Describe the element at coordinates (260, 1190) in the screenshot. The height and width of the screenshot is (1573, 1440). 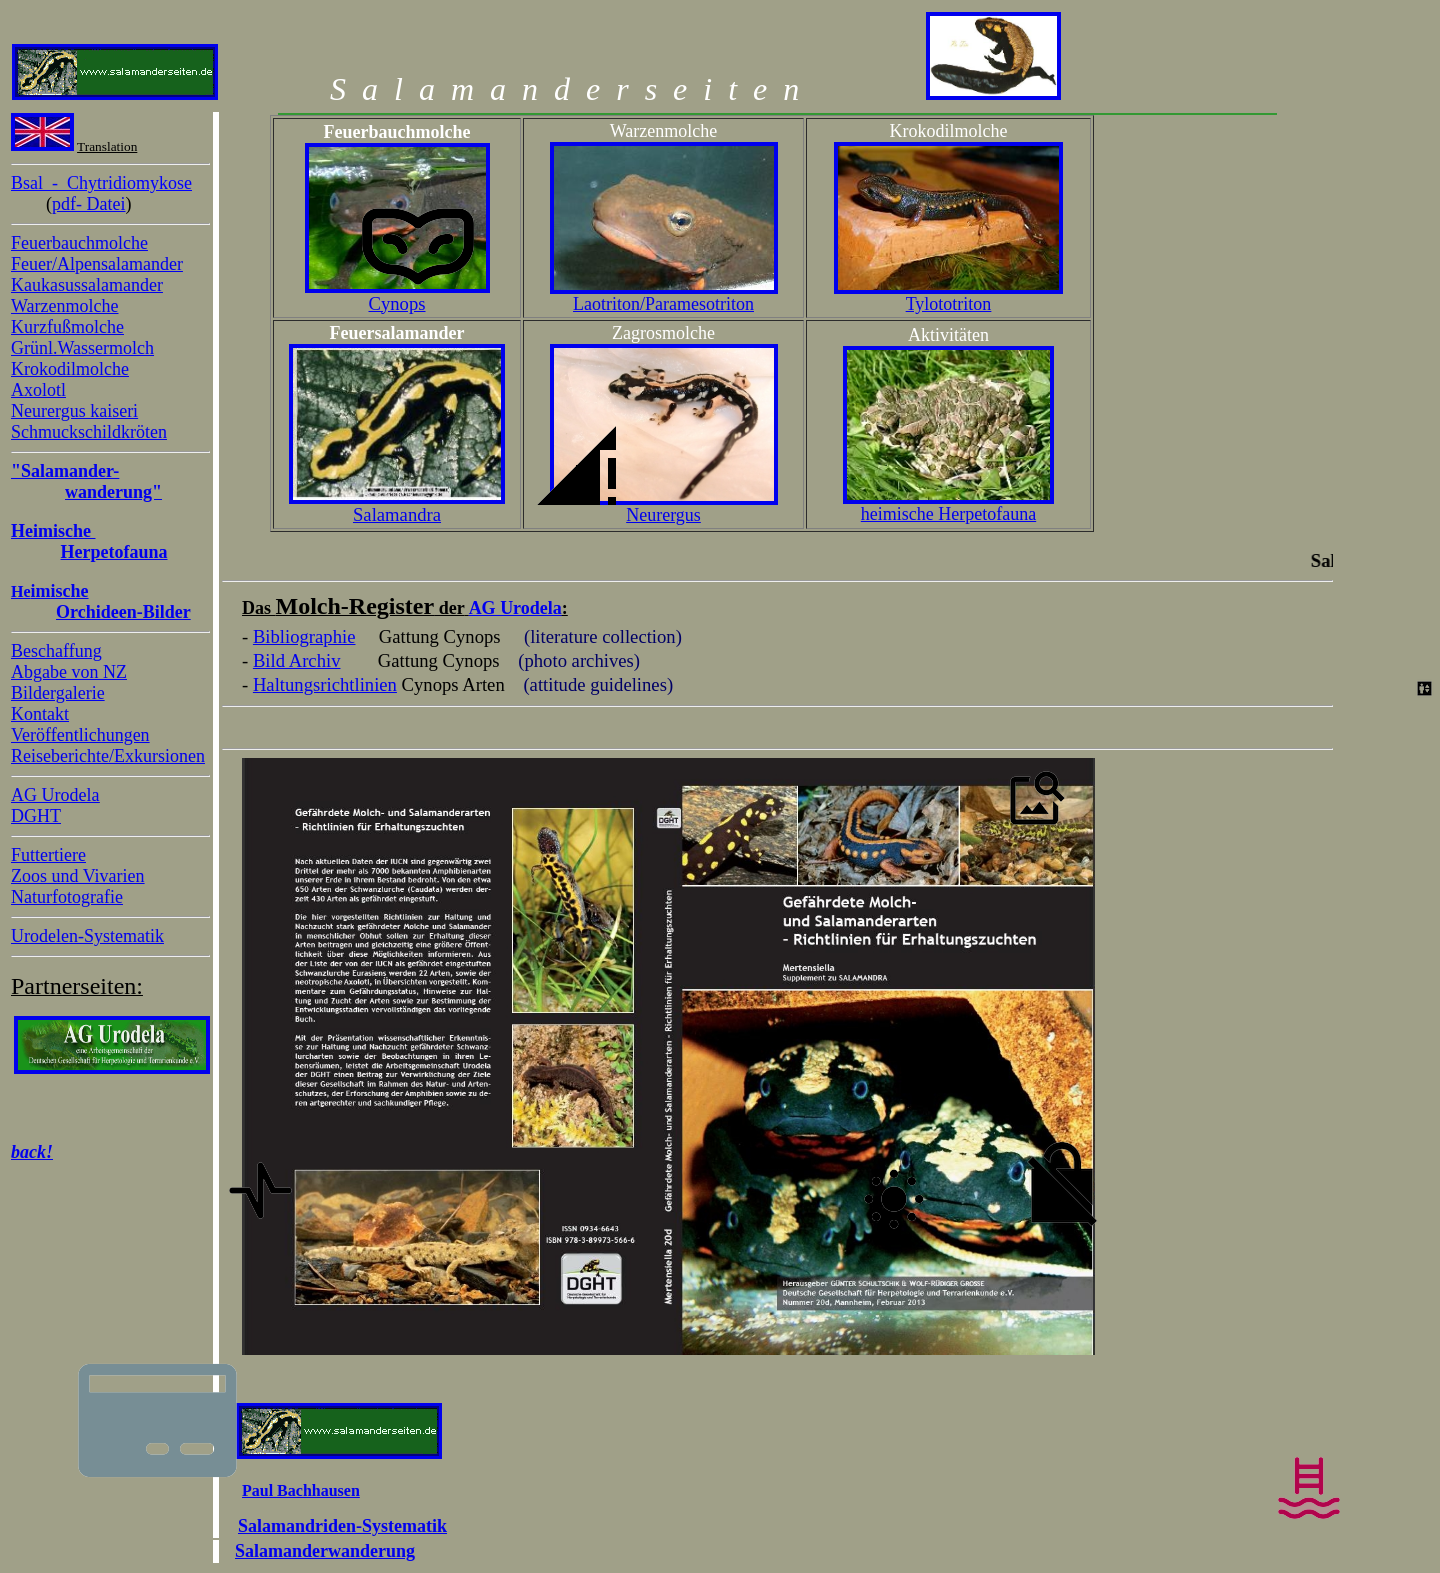
I see `adjust sawtooth wave settings in audio editor` at that location.